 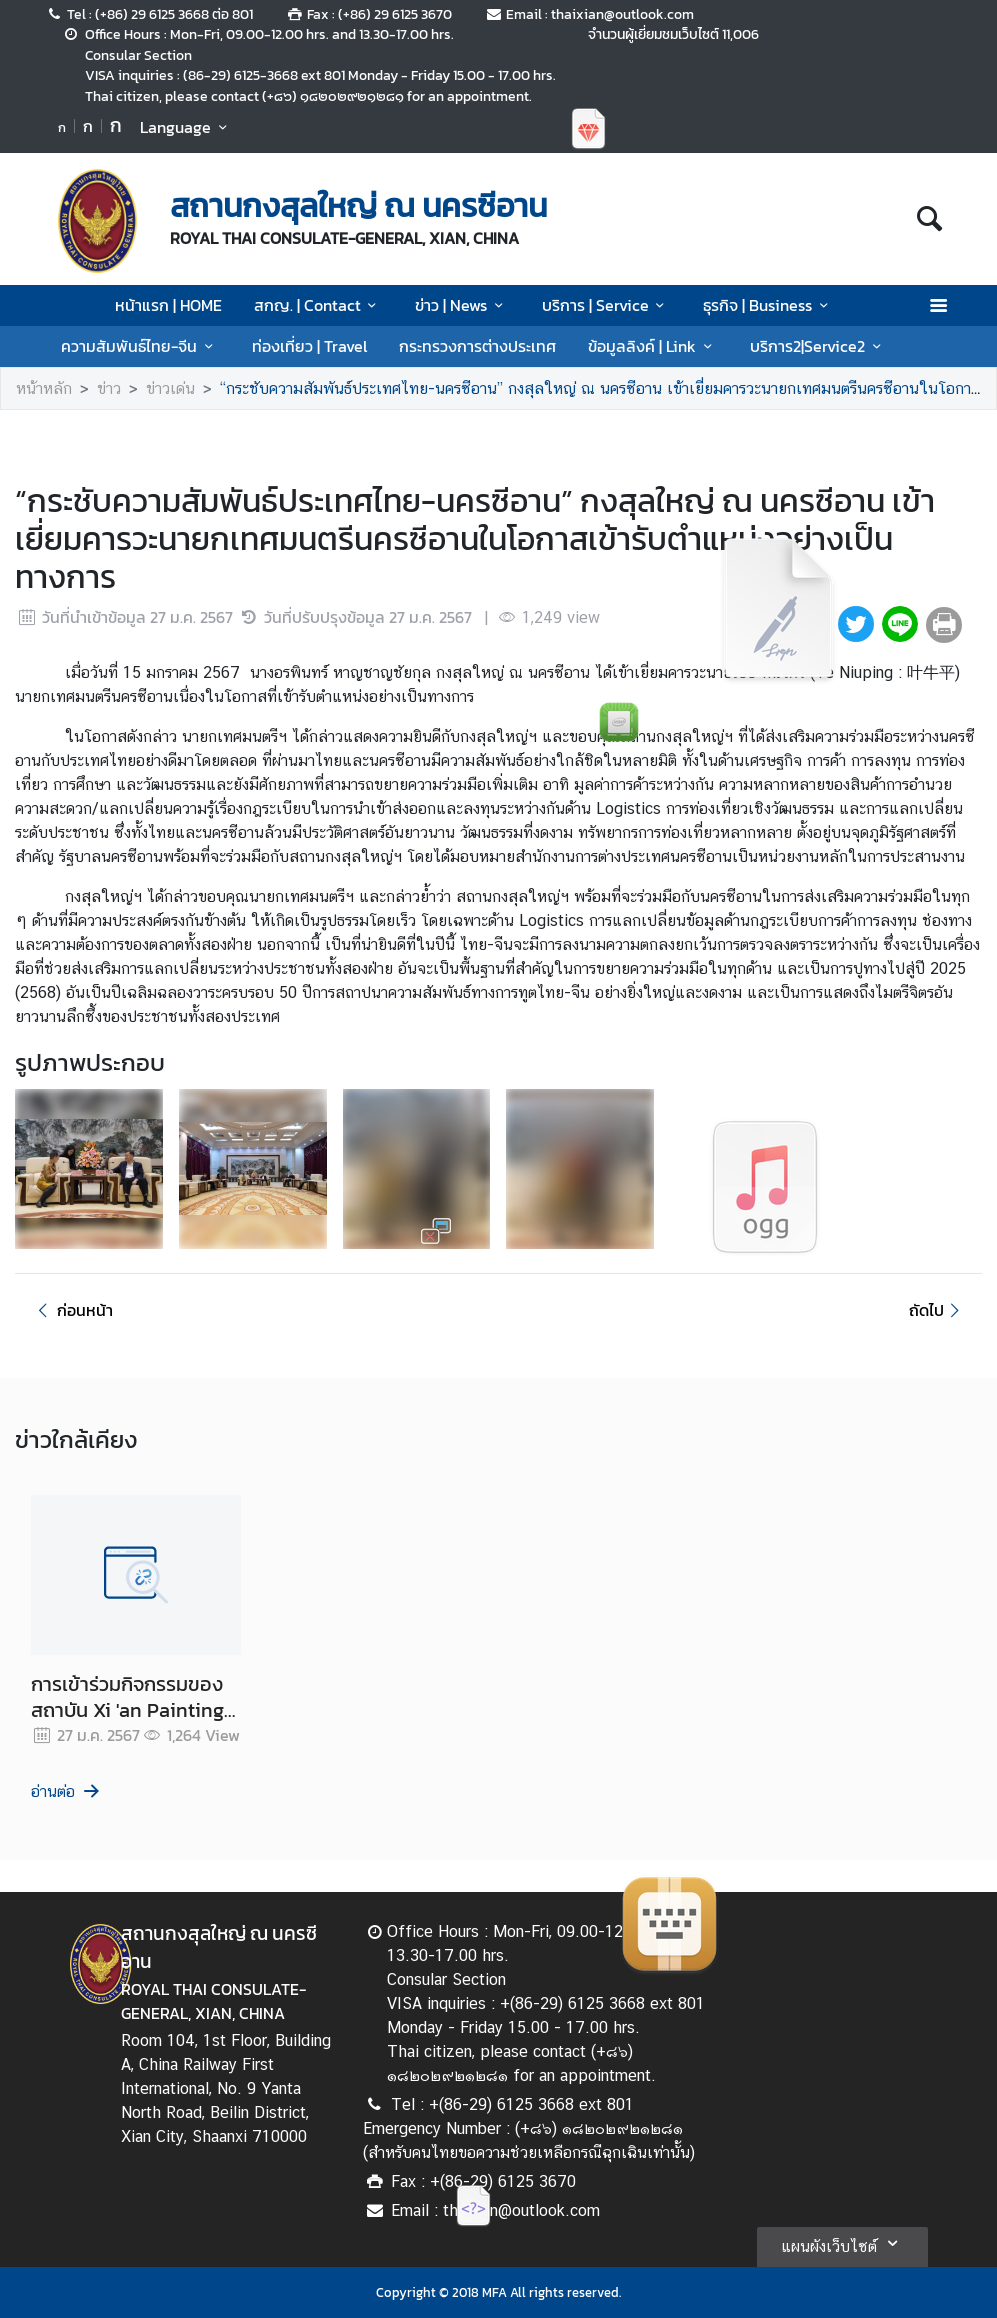 What do you see at coordinates (619, 722) in the screenshot?
I see `view CPU or processor information` at bounding box center [619, 722].